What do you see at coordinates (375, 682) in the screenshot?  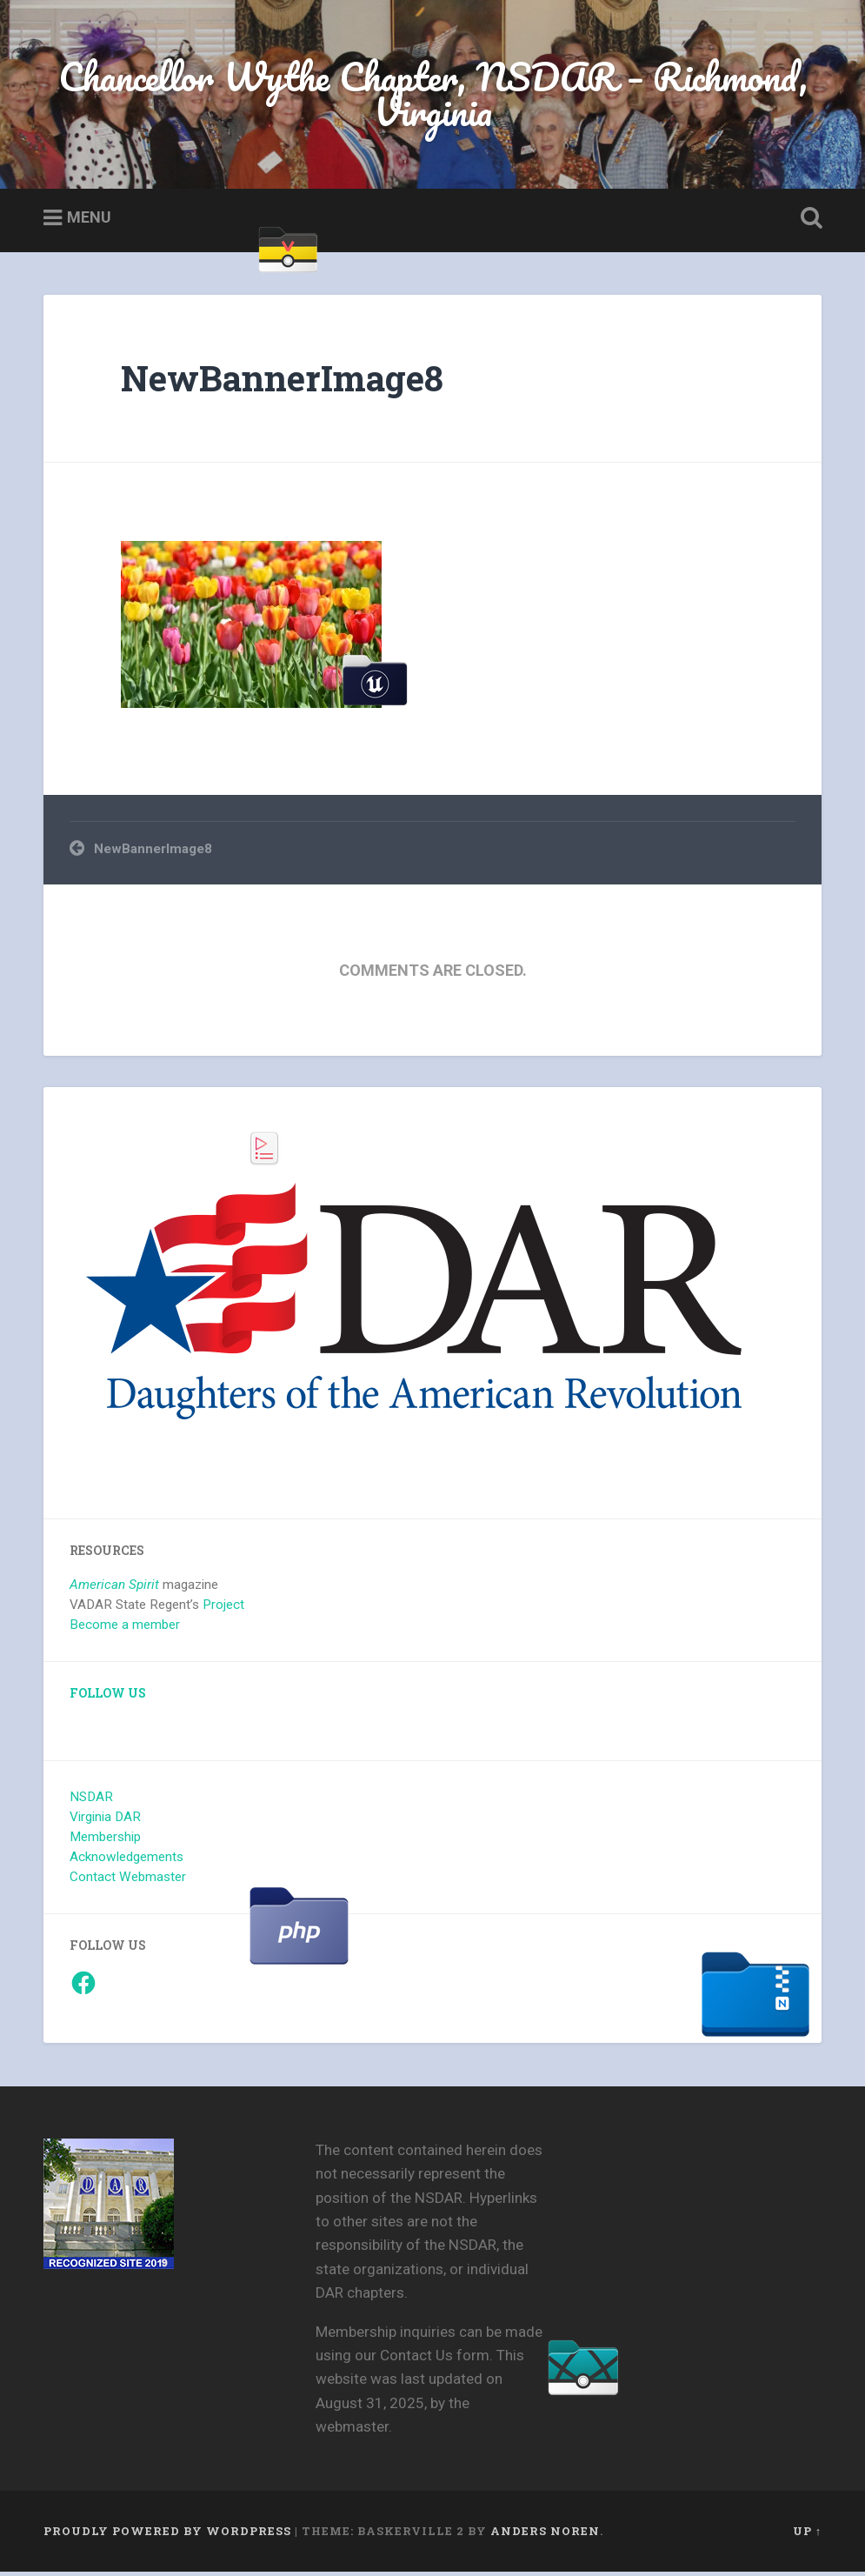 I see `folder containing Unreal Engine project files` at bounding box center [375, 682].